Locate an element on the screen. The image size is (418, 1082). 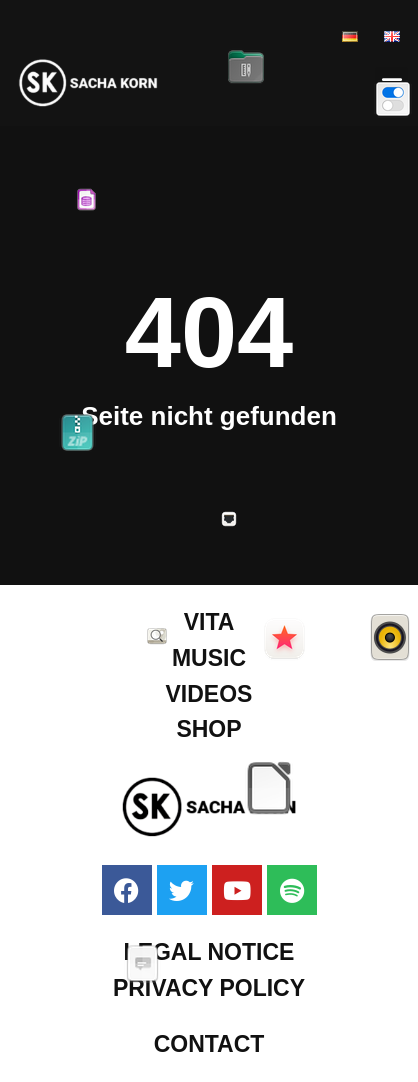
open libreoffice suite is located at coordinates (269, 788).